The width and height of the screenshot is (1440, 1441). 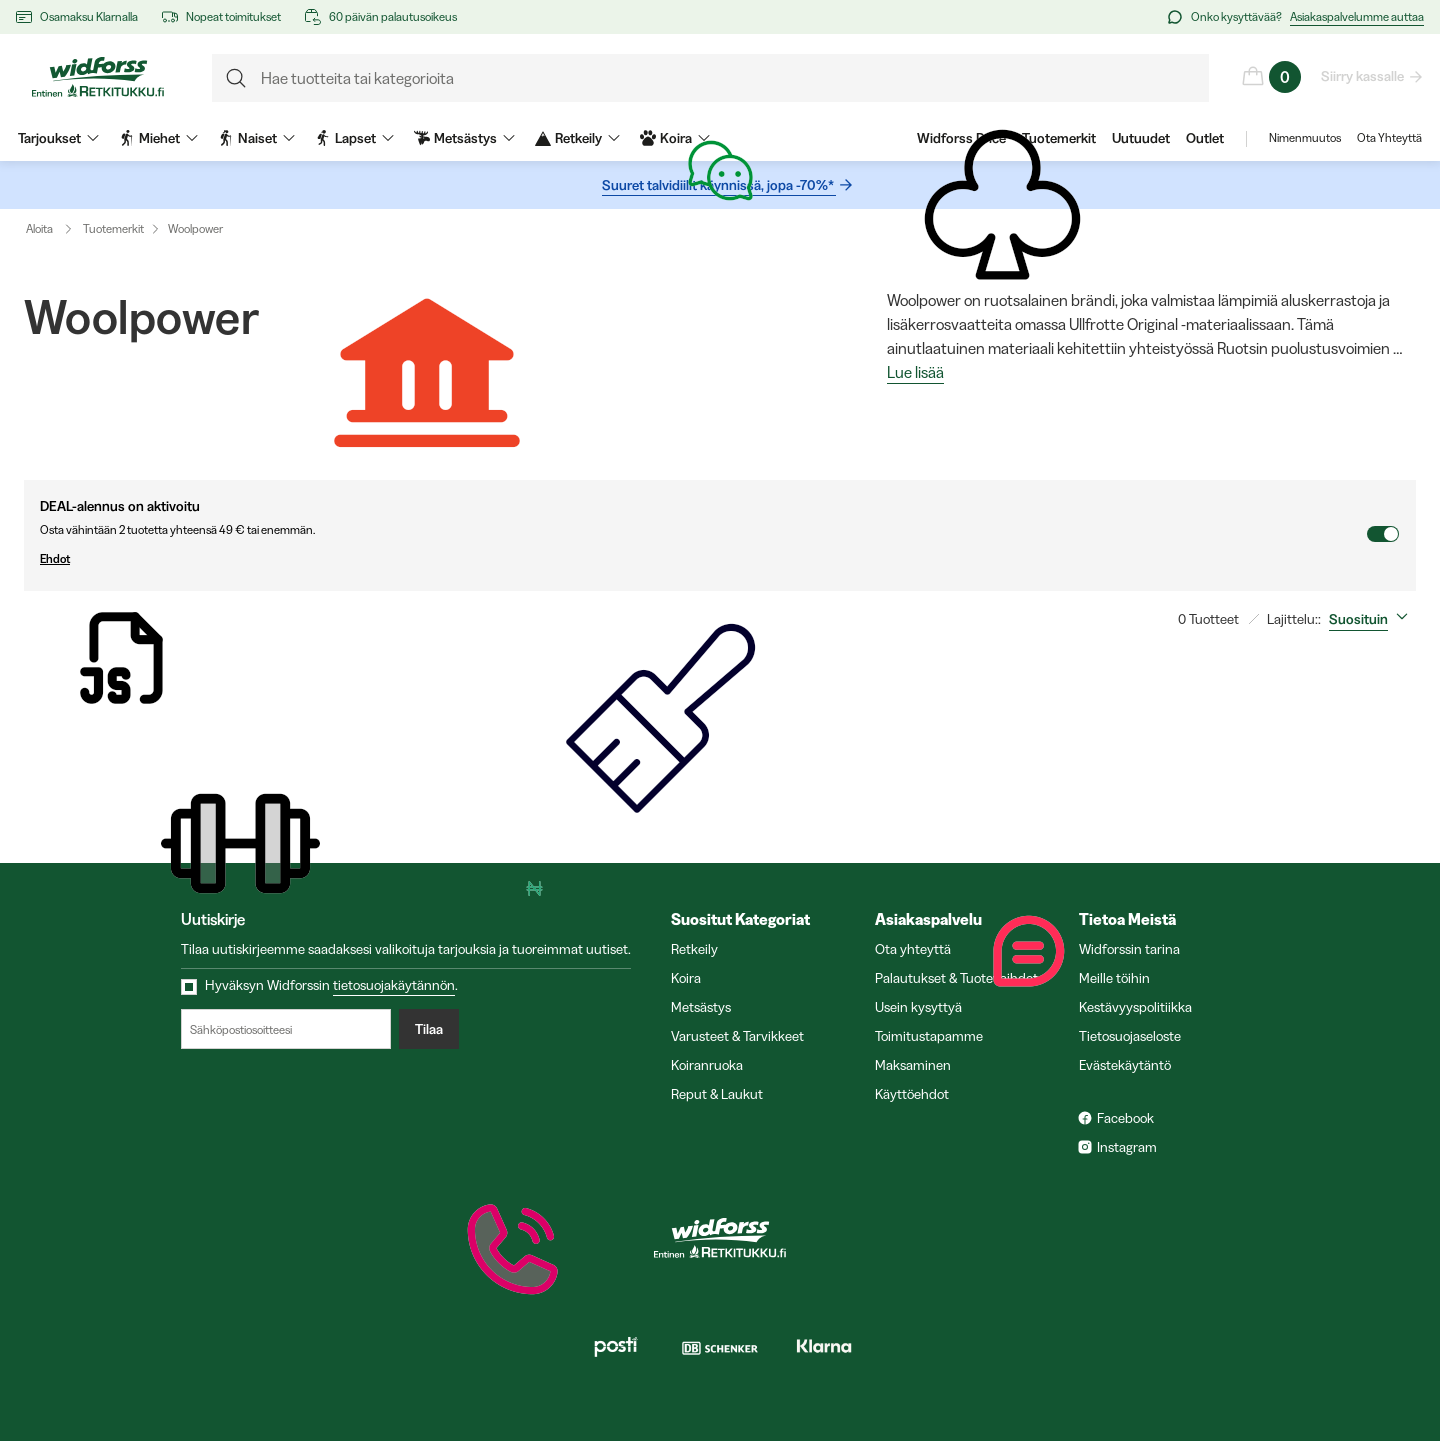 I want to click on indicates a JavaScript file type, so click(x=126, y=658).